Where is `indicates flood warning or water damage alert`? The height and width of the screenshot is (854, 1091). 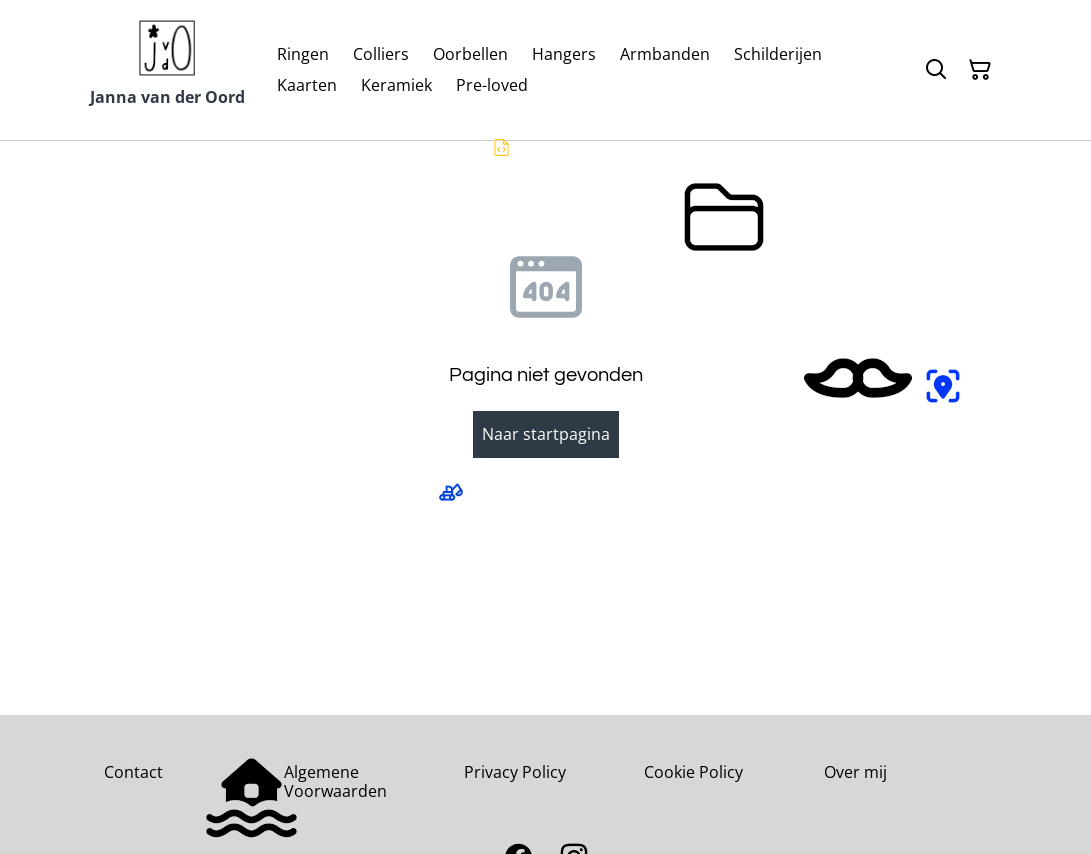
indicates flood warning or water damage alert is located at coordinates (251, 795).